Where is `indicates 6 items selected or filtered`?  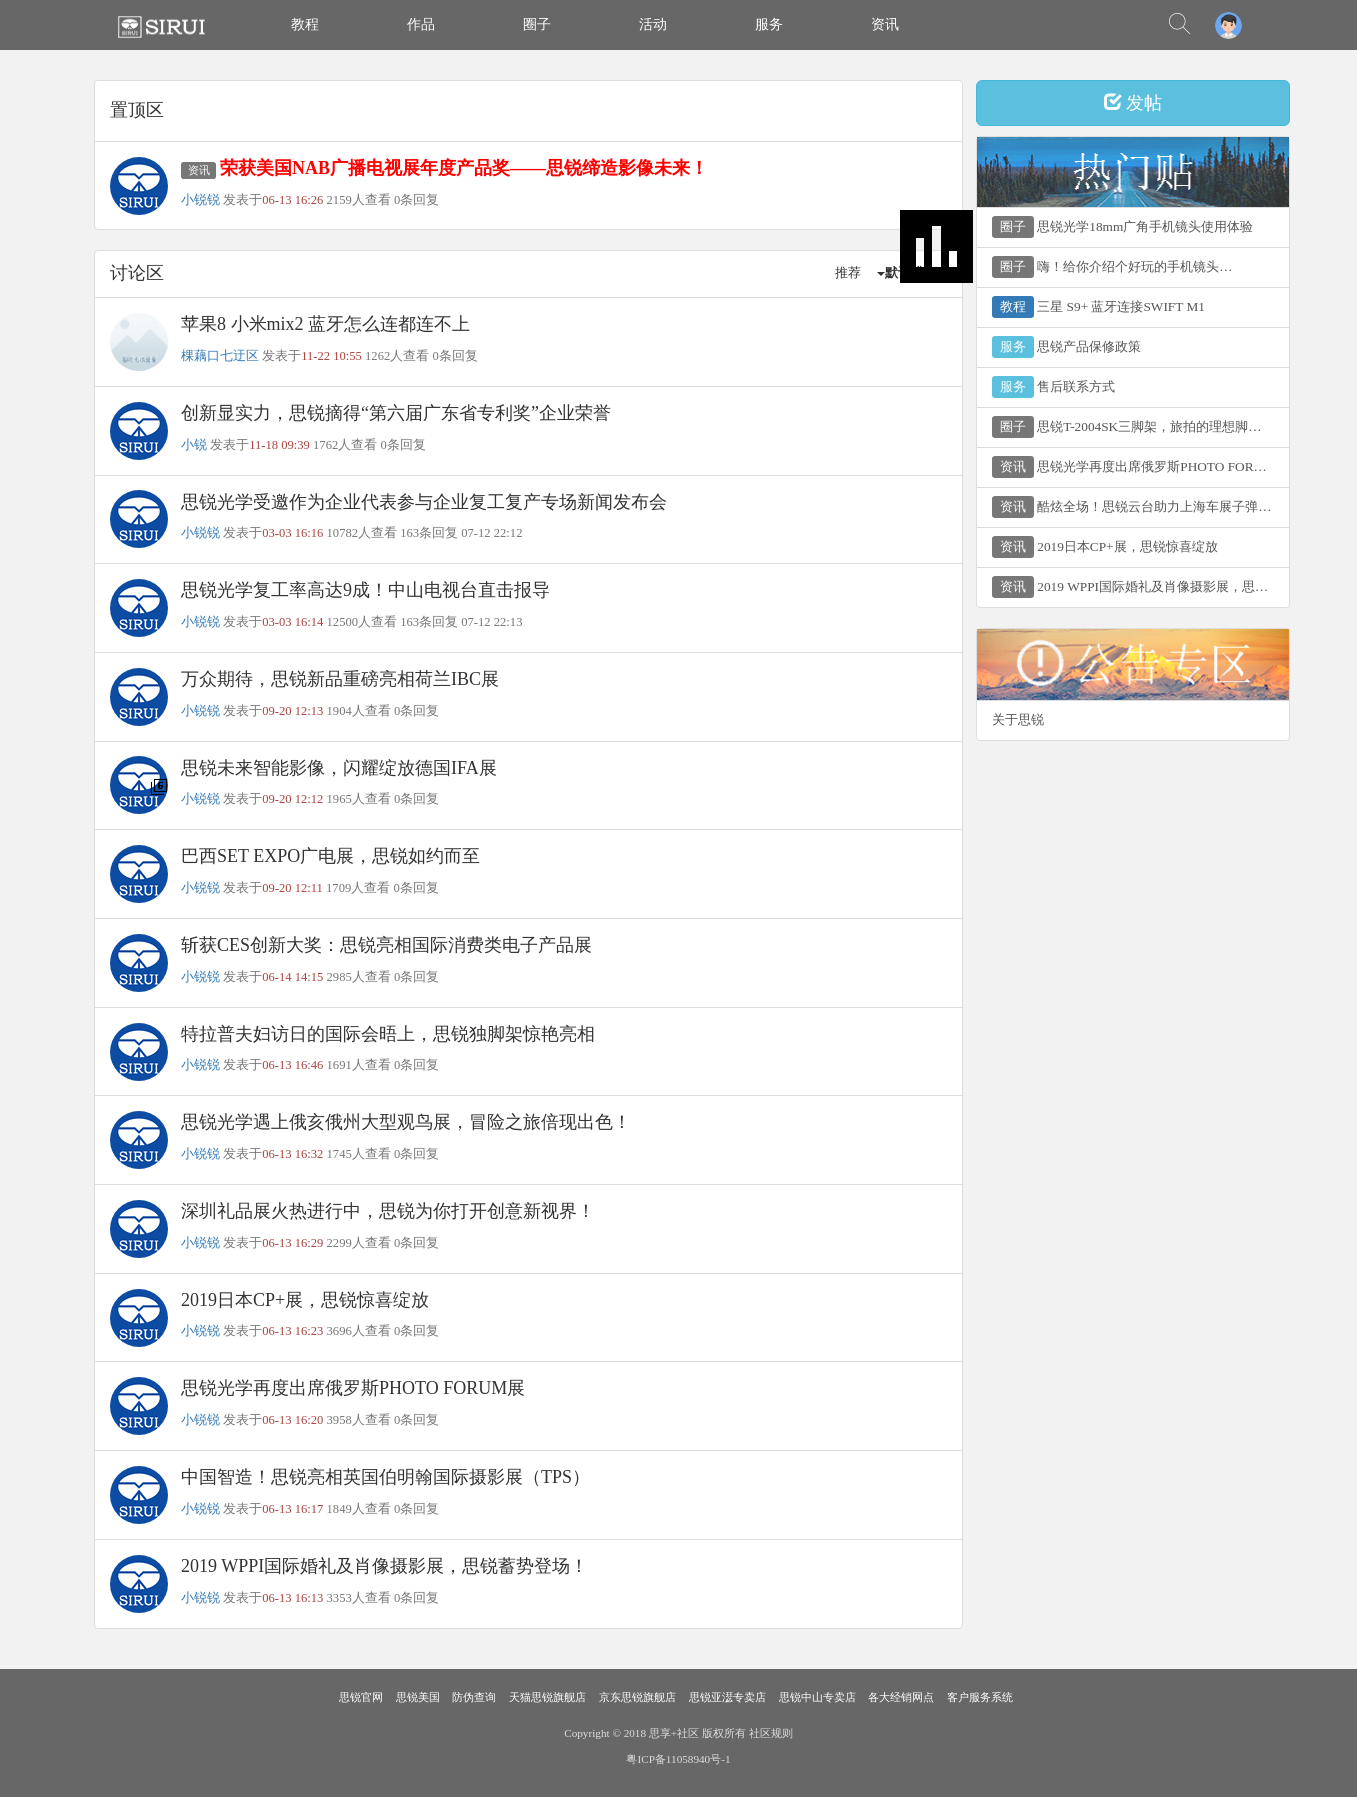
indicates 6 items selected or filtered is located at coordinates (159, 787).